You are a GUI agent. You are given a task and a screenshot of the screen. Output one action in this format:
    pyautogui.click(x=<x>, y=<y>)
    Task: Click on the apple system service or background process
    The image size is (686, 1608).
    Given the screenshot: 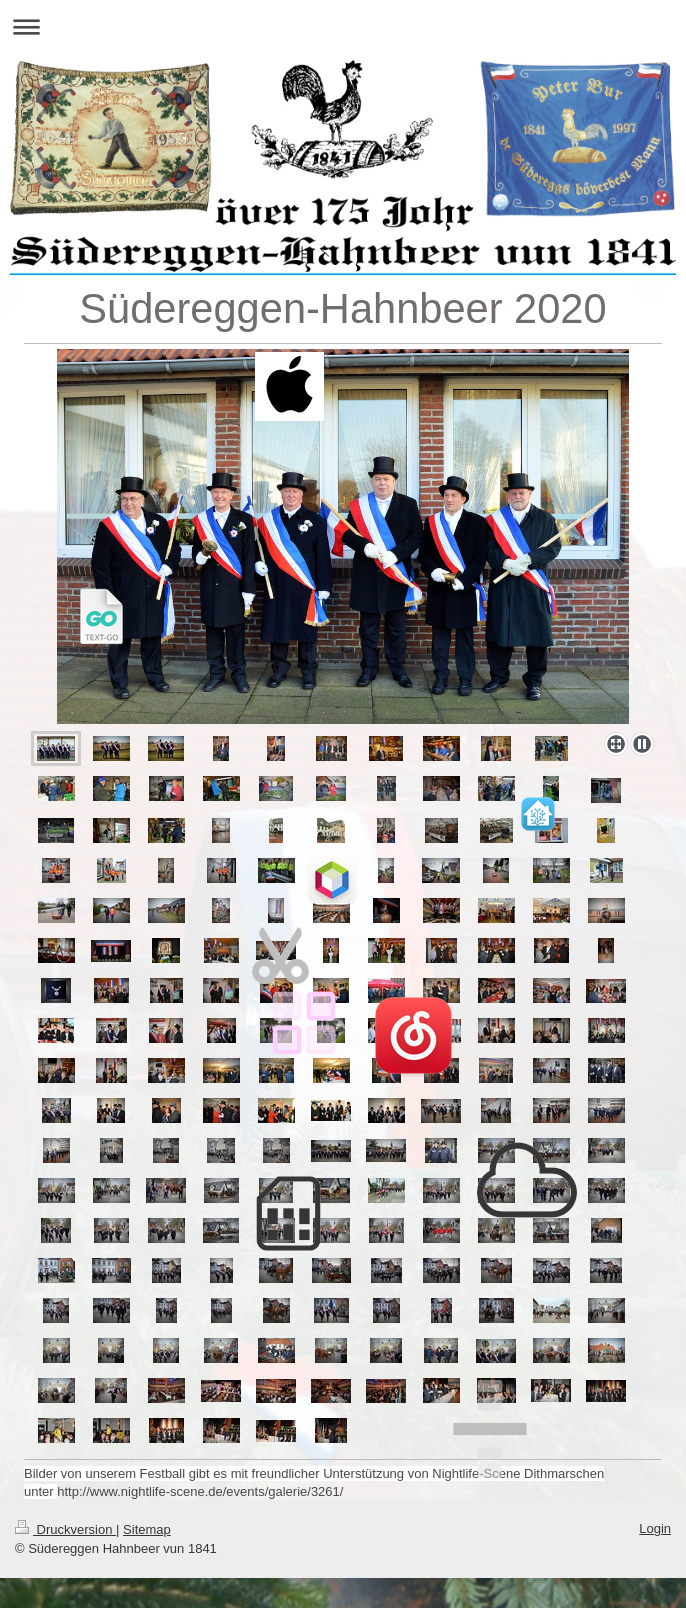 What is the action you would take?
    pyautogui.click(x=289, y=386)
    